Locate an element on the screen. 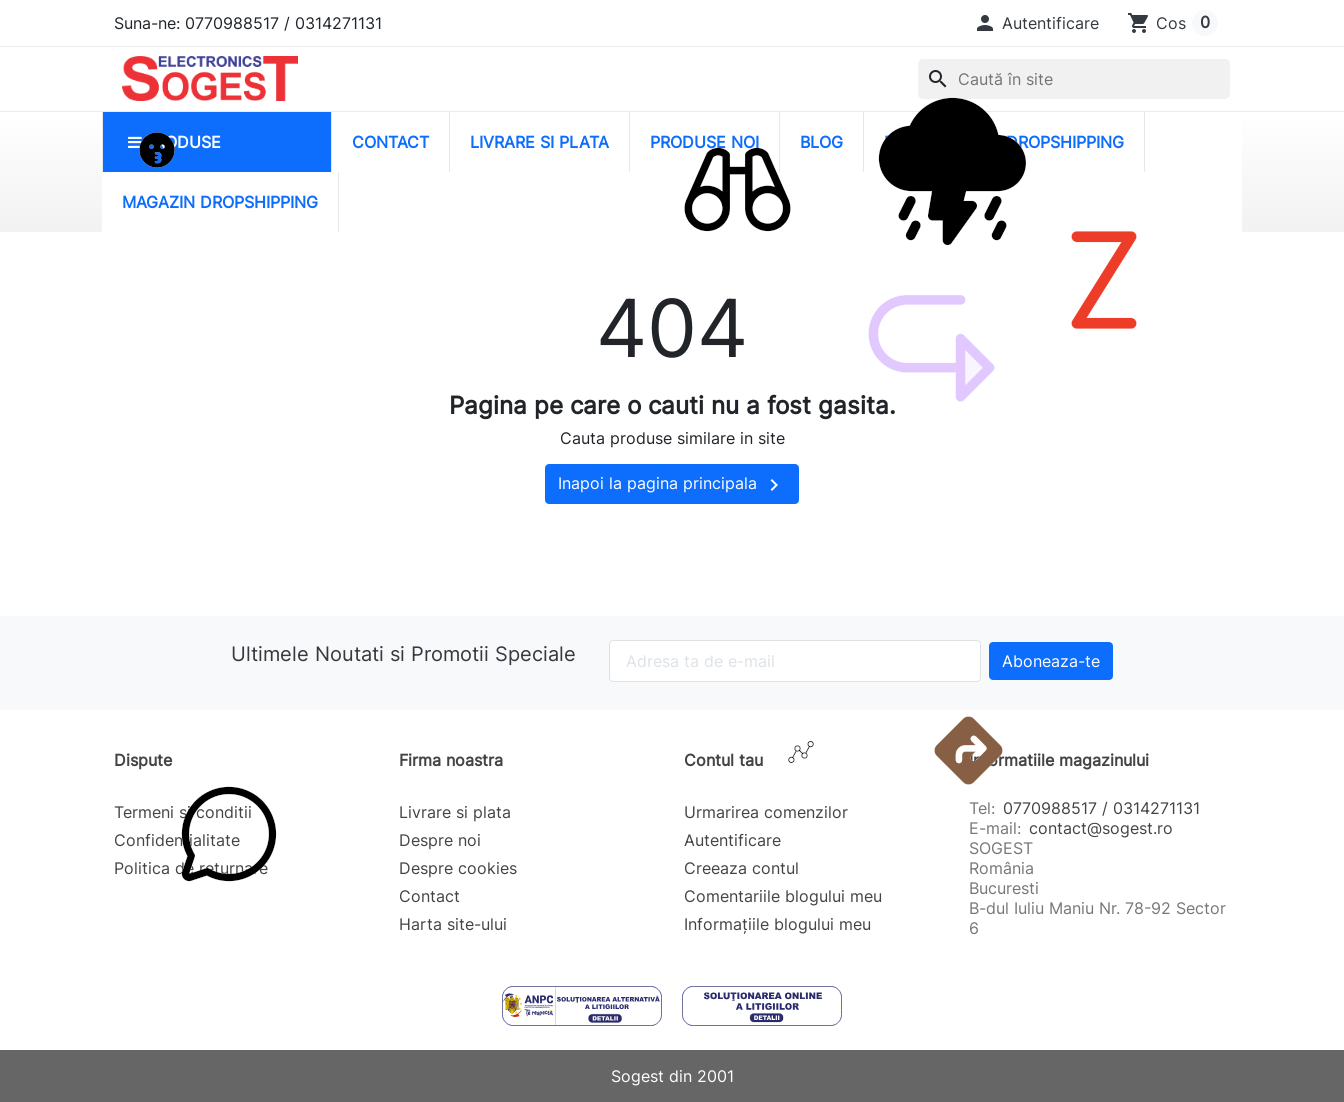 Image resolution: width=1344 pixels, height=1102 pixels. alphabetical sorting option for letter Z is located at coordinates (1104, 280).